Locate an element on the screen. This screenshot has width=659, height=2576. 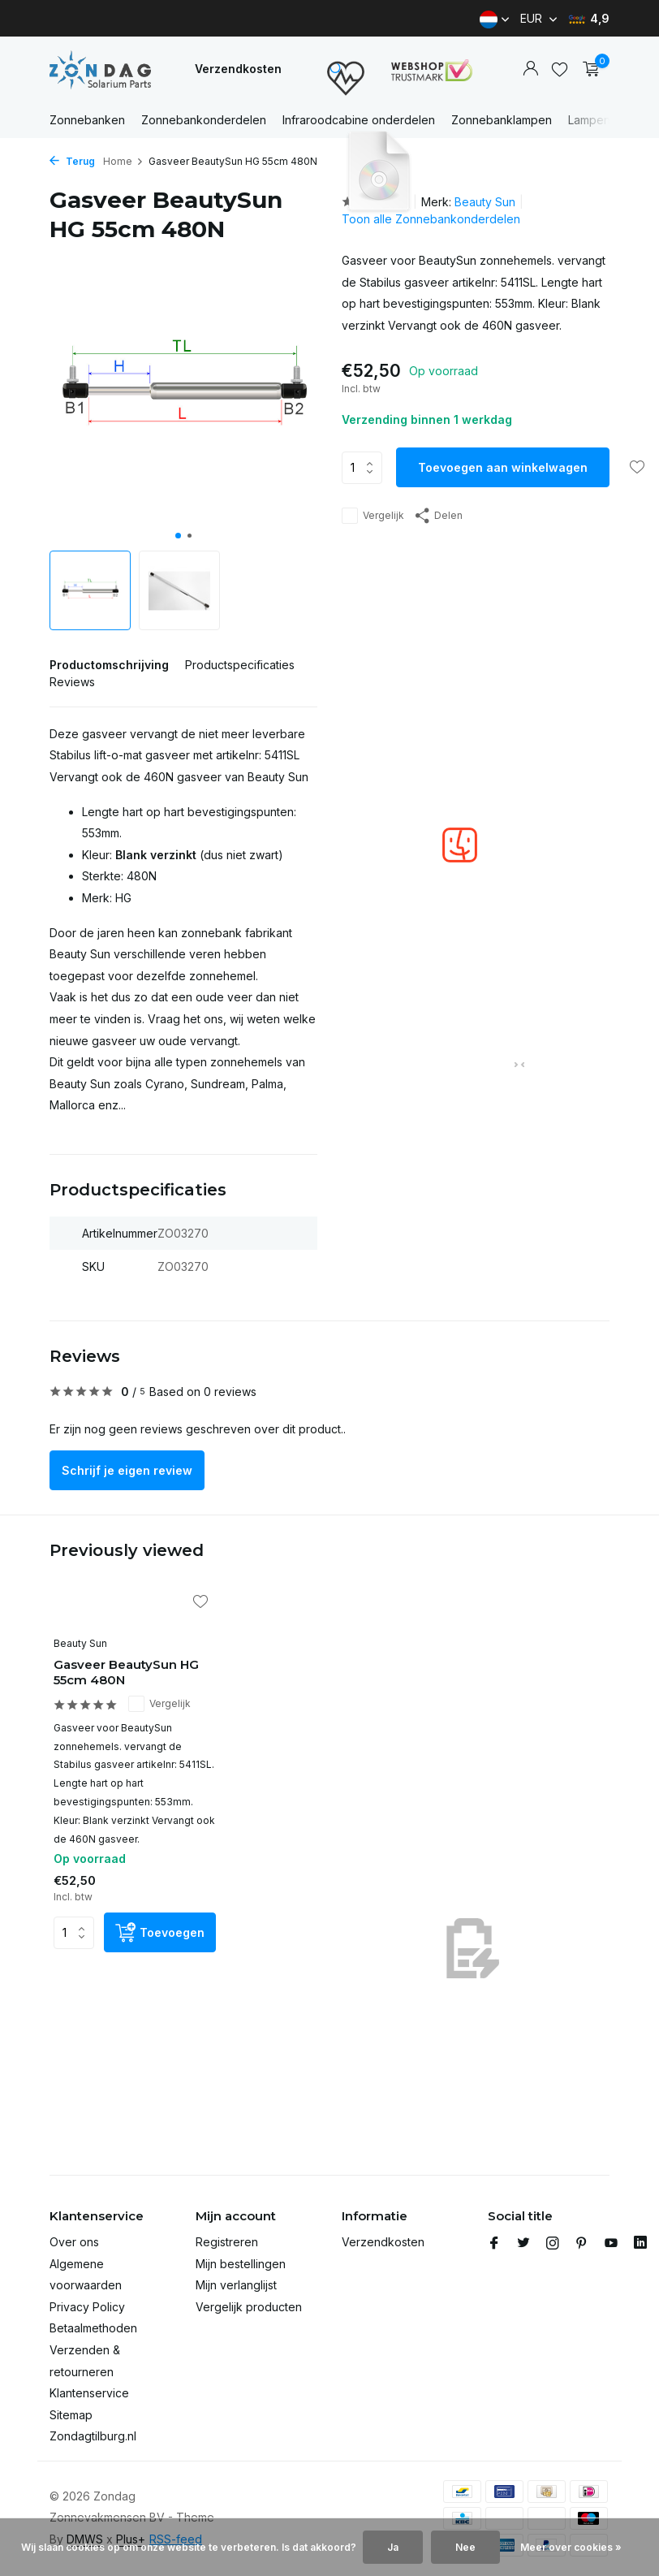
open file manager is located at coordinates (459, 845).